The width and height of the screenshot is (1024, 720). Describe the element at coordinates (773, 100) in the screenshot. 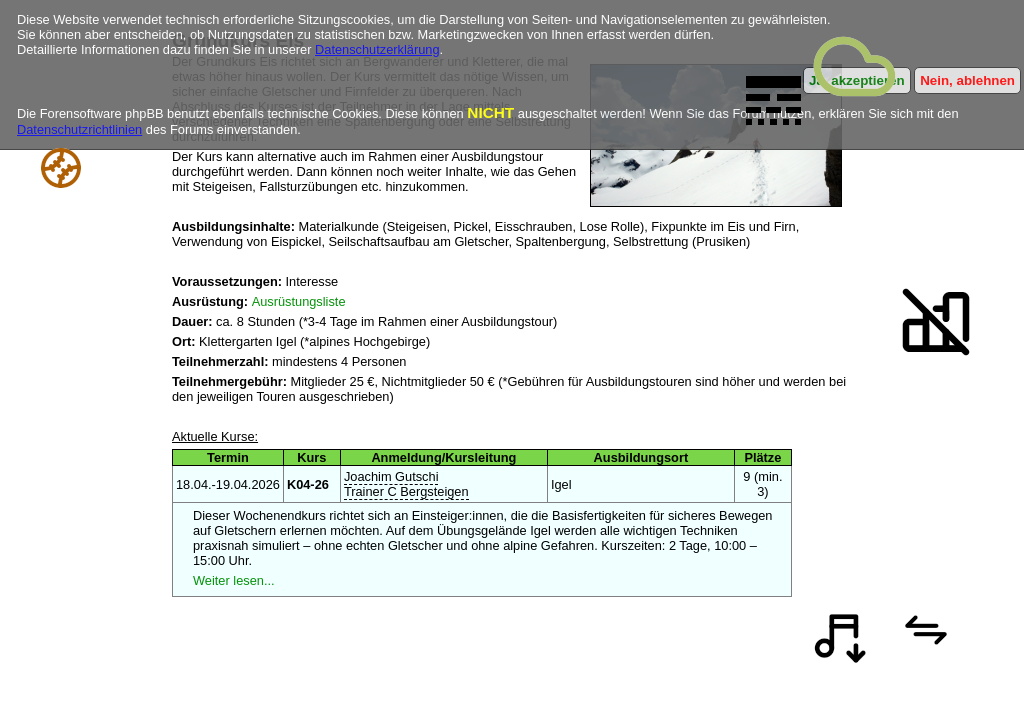

I see `change text line spacing or density` at that location.